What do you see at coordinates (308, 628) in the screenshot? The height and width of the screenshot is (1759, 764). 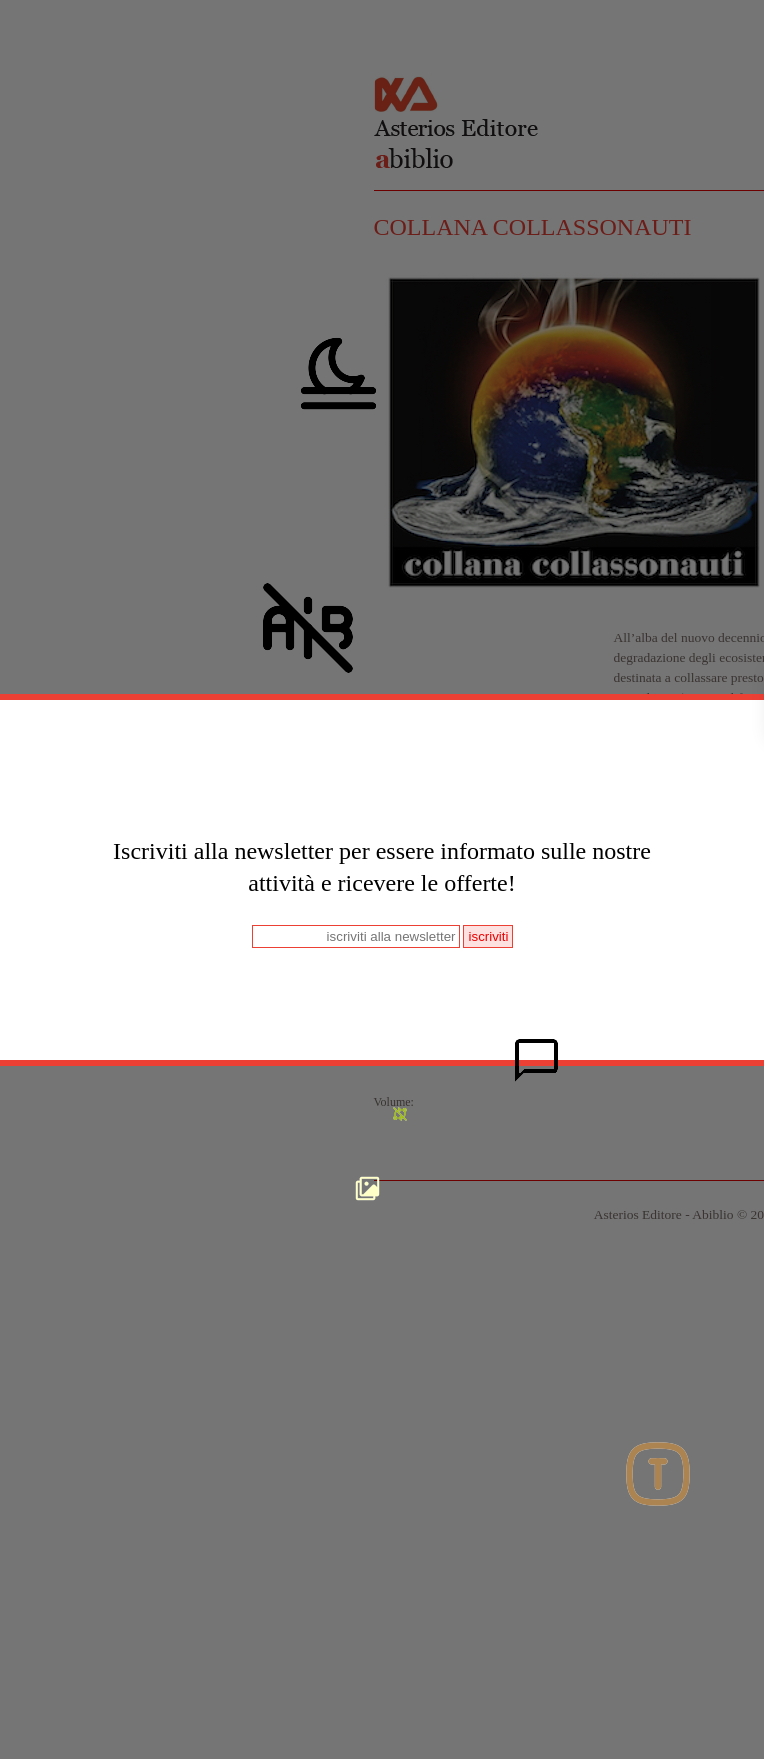 I see `disable a/b testing mode` at bounding box center [308, 628].